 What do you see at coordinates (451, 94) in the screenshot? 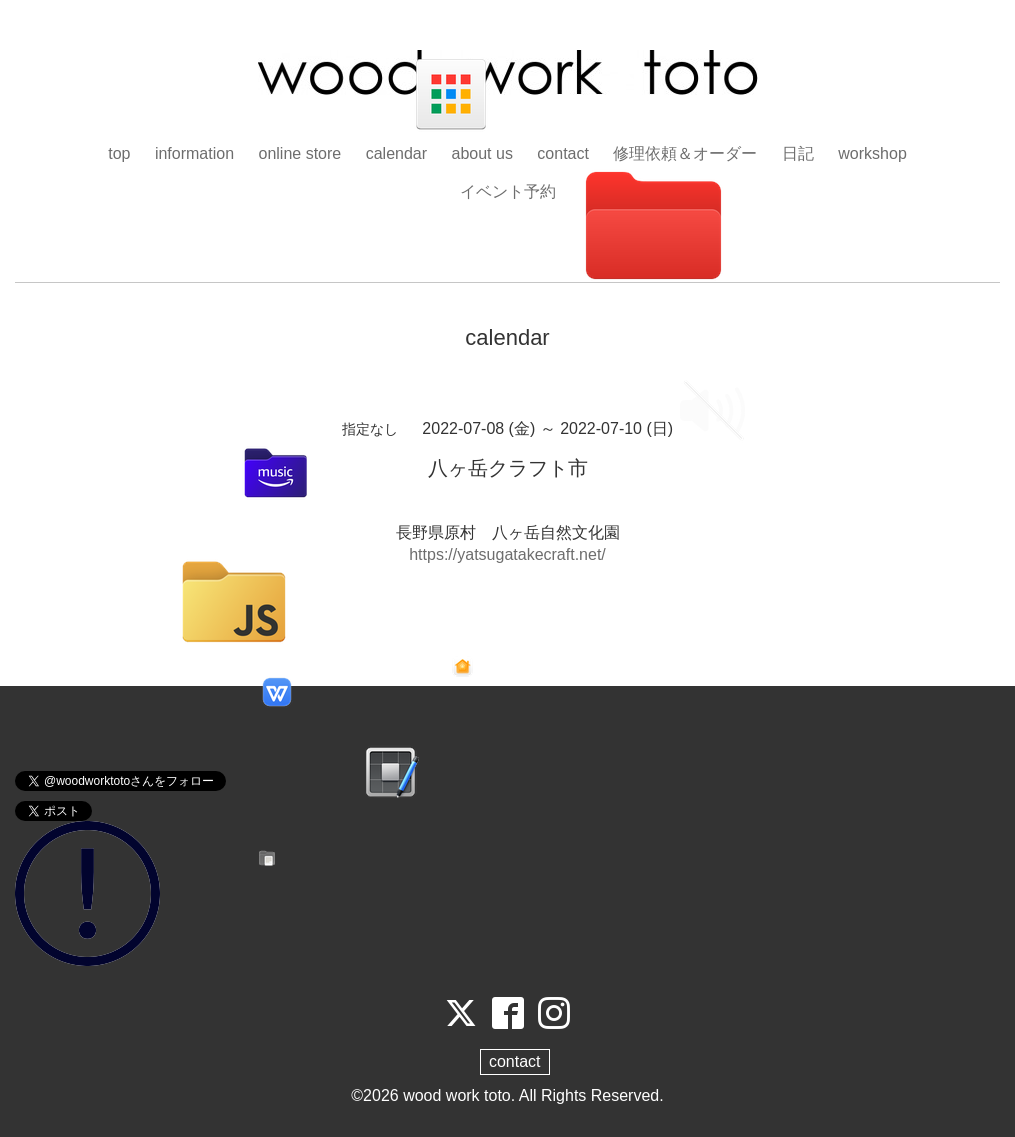
I see `open color palette or theme settings` at bounding box center [451, 94].